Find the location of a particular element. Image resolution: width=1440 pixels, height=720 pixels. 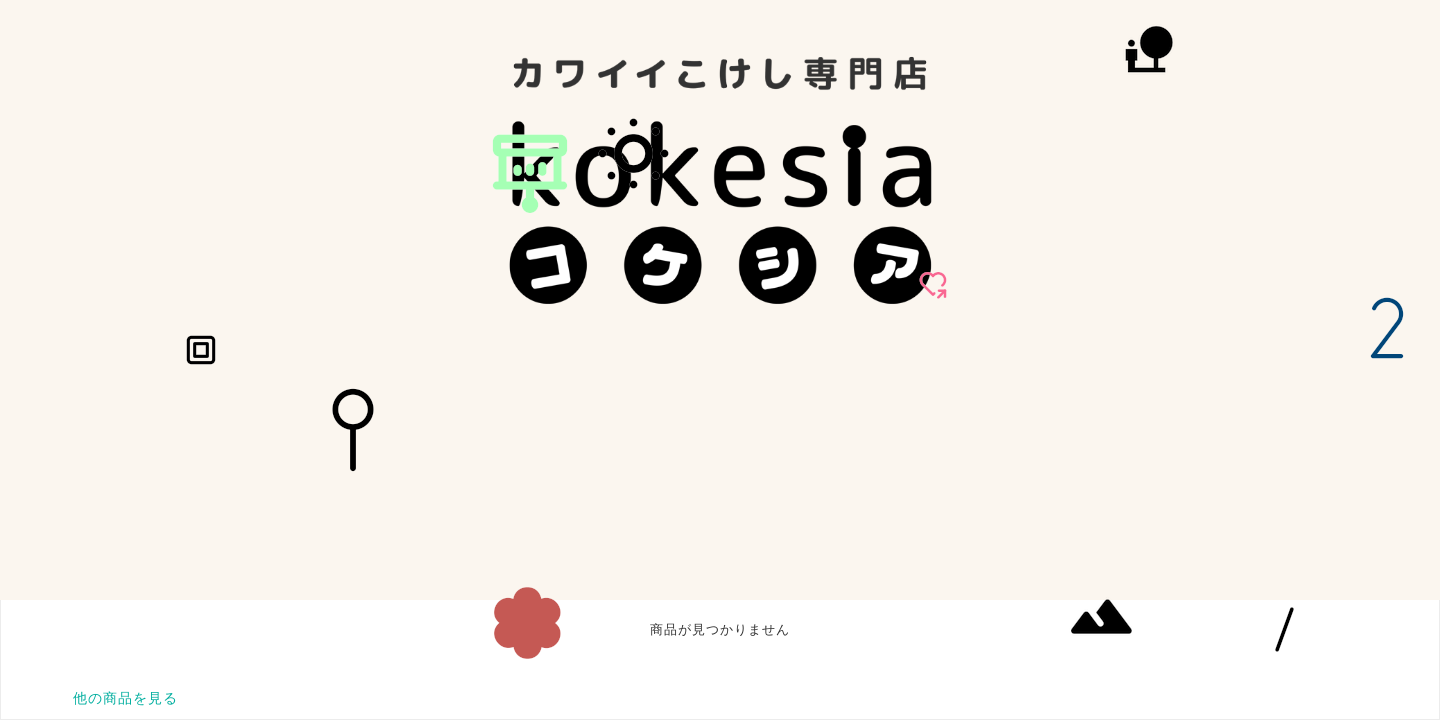

view box model or layout properties is located at coordinates (201, 350).